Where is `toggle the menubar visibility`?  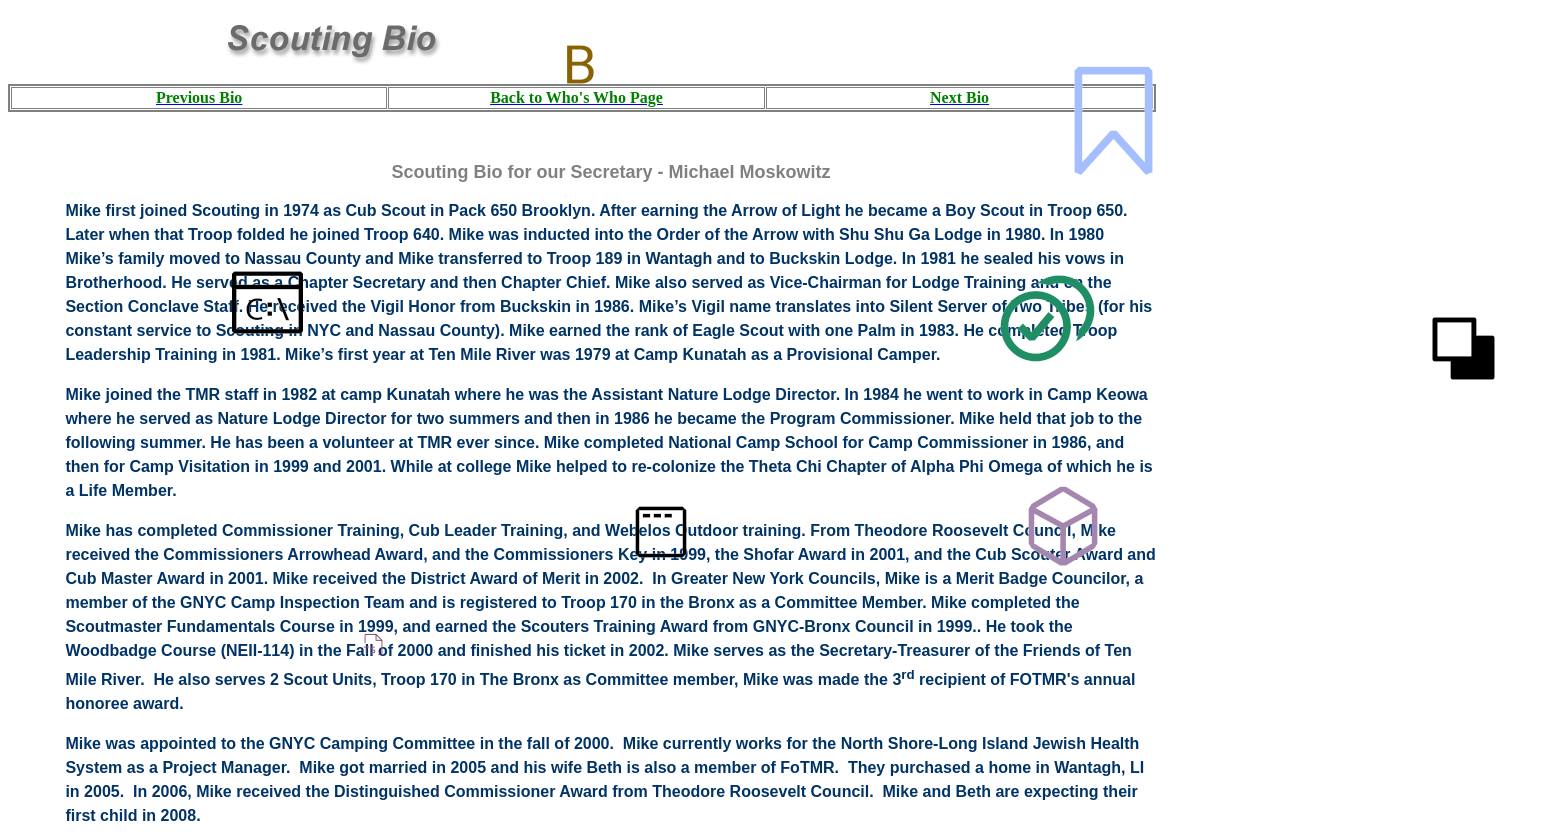 toggle the menubar visibility is located at coordinates (661, 532).